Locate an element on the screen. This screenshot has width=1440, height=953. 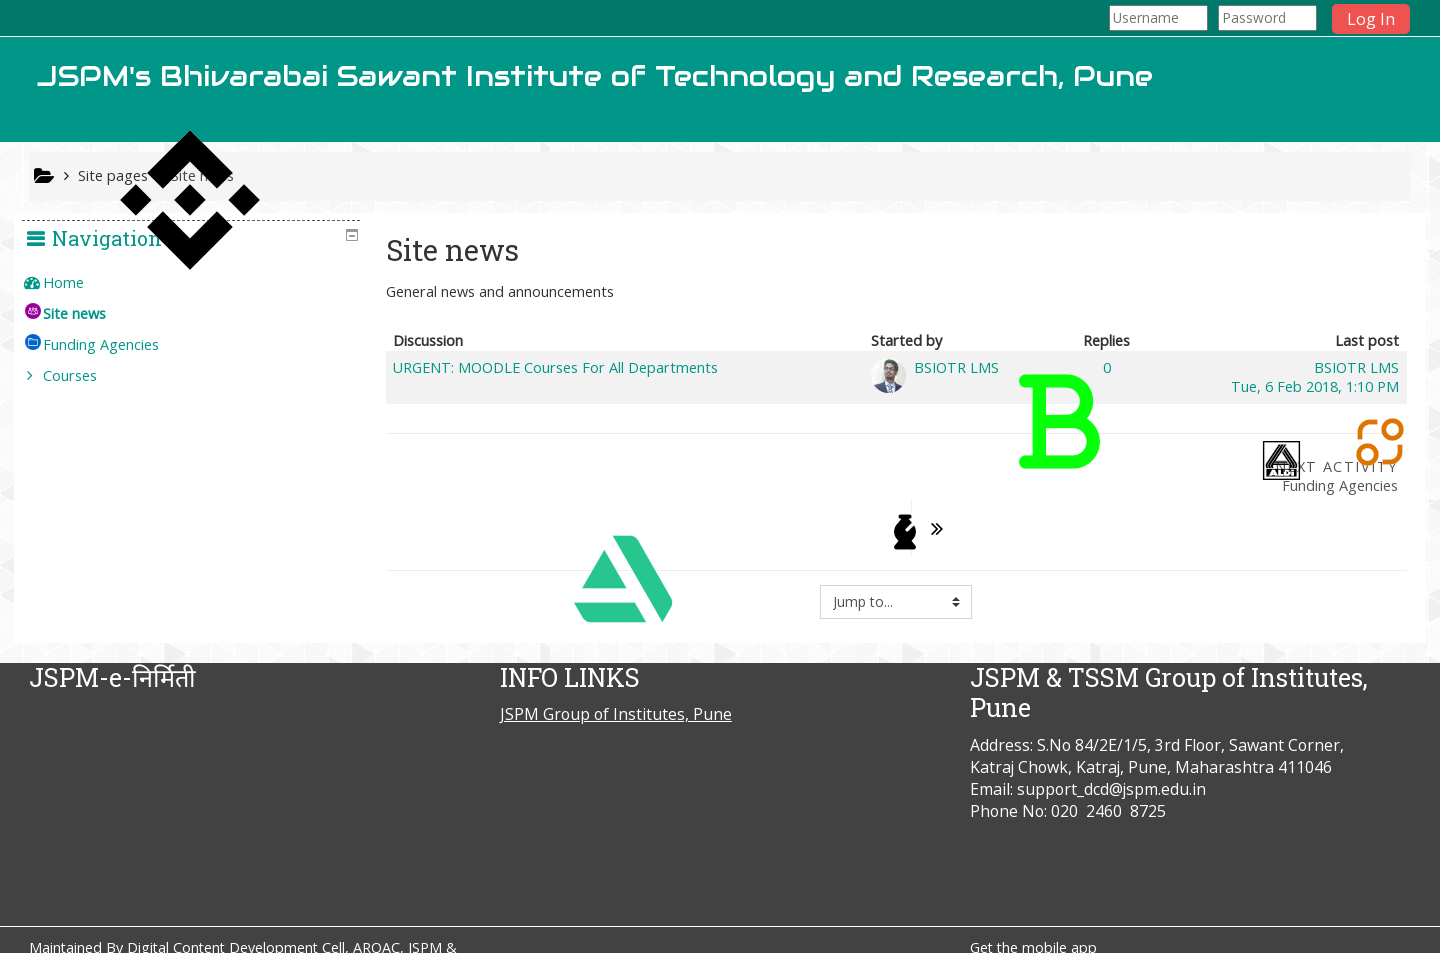
aldi nord company logo is located at coordinates (1281, 460).